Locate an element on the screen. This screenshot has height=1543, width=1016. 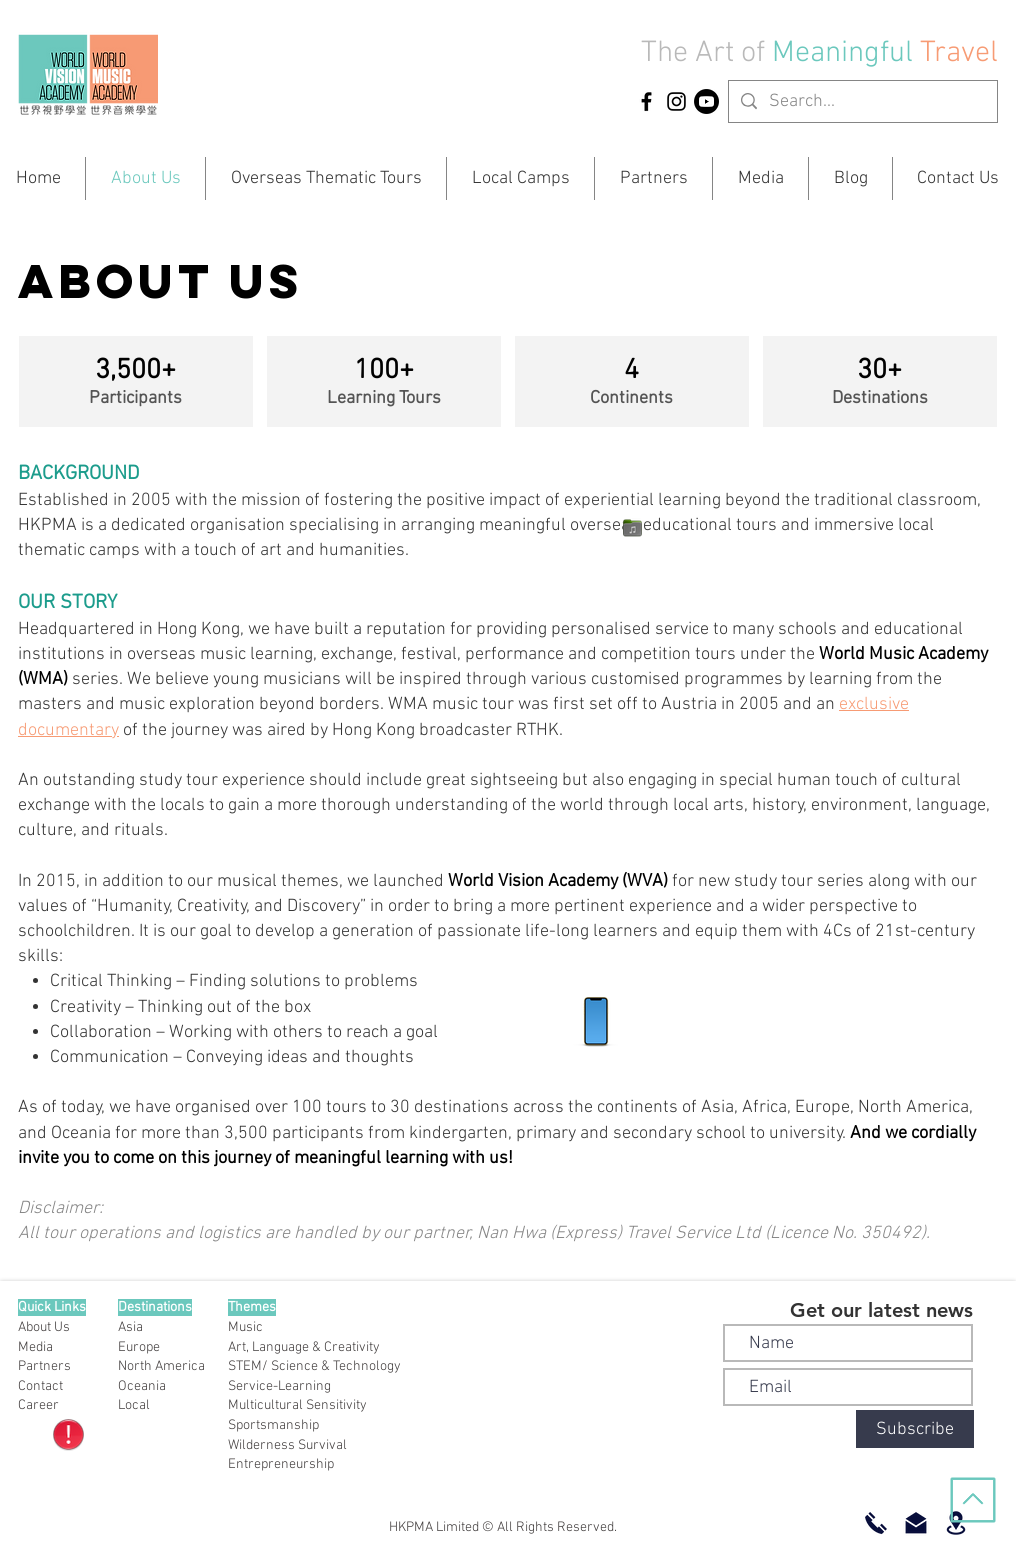
indicates a warning or alert in a dialog is located at coordinates (68, 1434).